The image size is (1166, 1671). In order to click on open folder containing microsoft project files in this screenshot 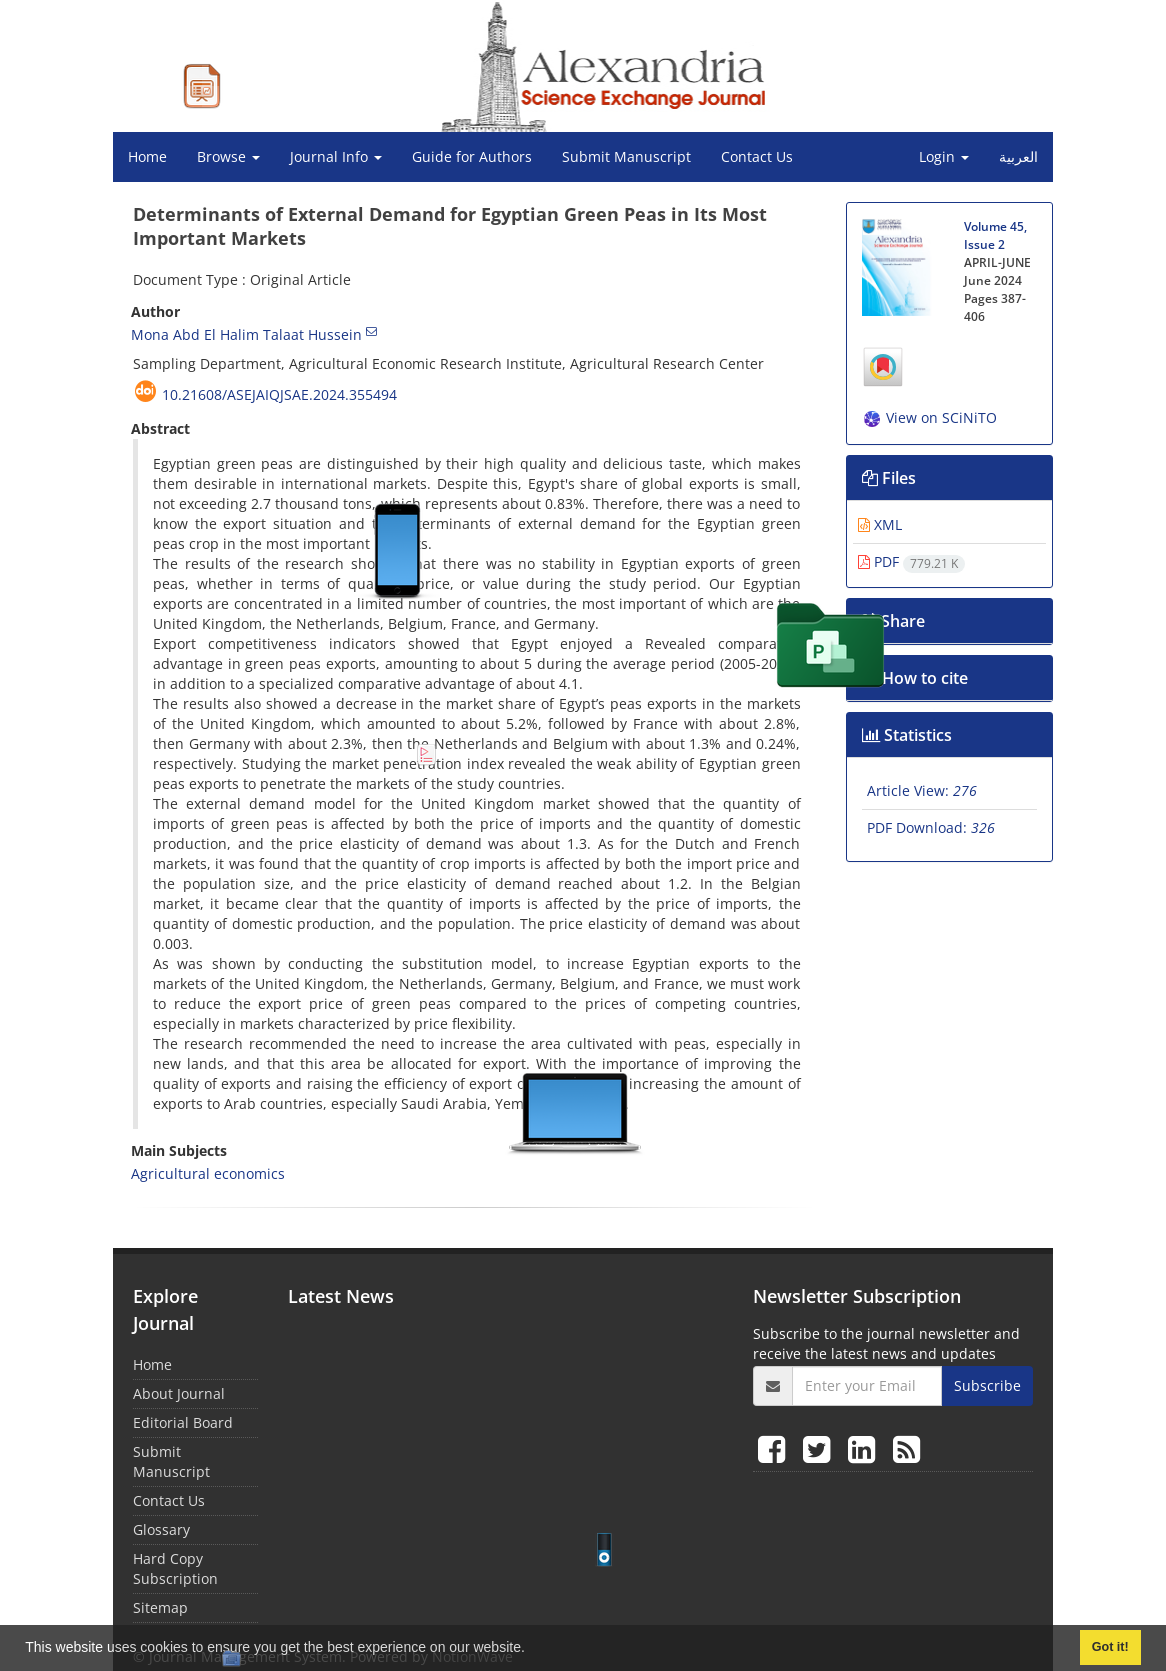, I will do `click(830, 648)`.